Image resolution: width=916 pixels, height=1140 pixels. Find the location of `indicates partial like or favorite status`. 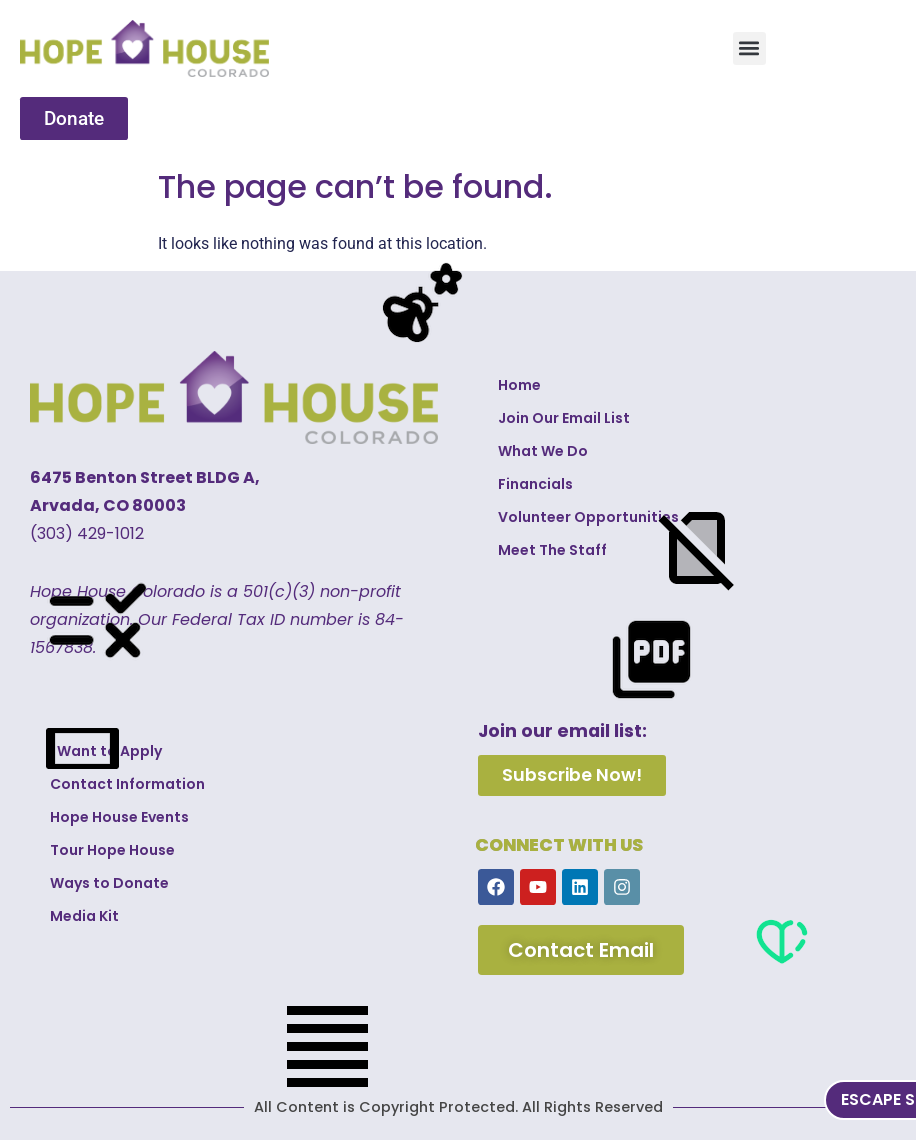

indicates partial like or favorite status is located at coordinates (782, 940).